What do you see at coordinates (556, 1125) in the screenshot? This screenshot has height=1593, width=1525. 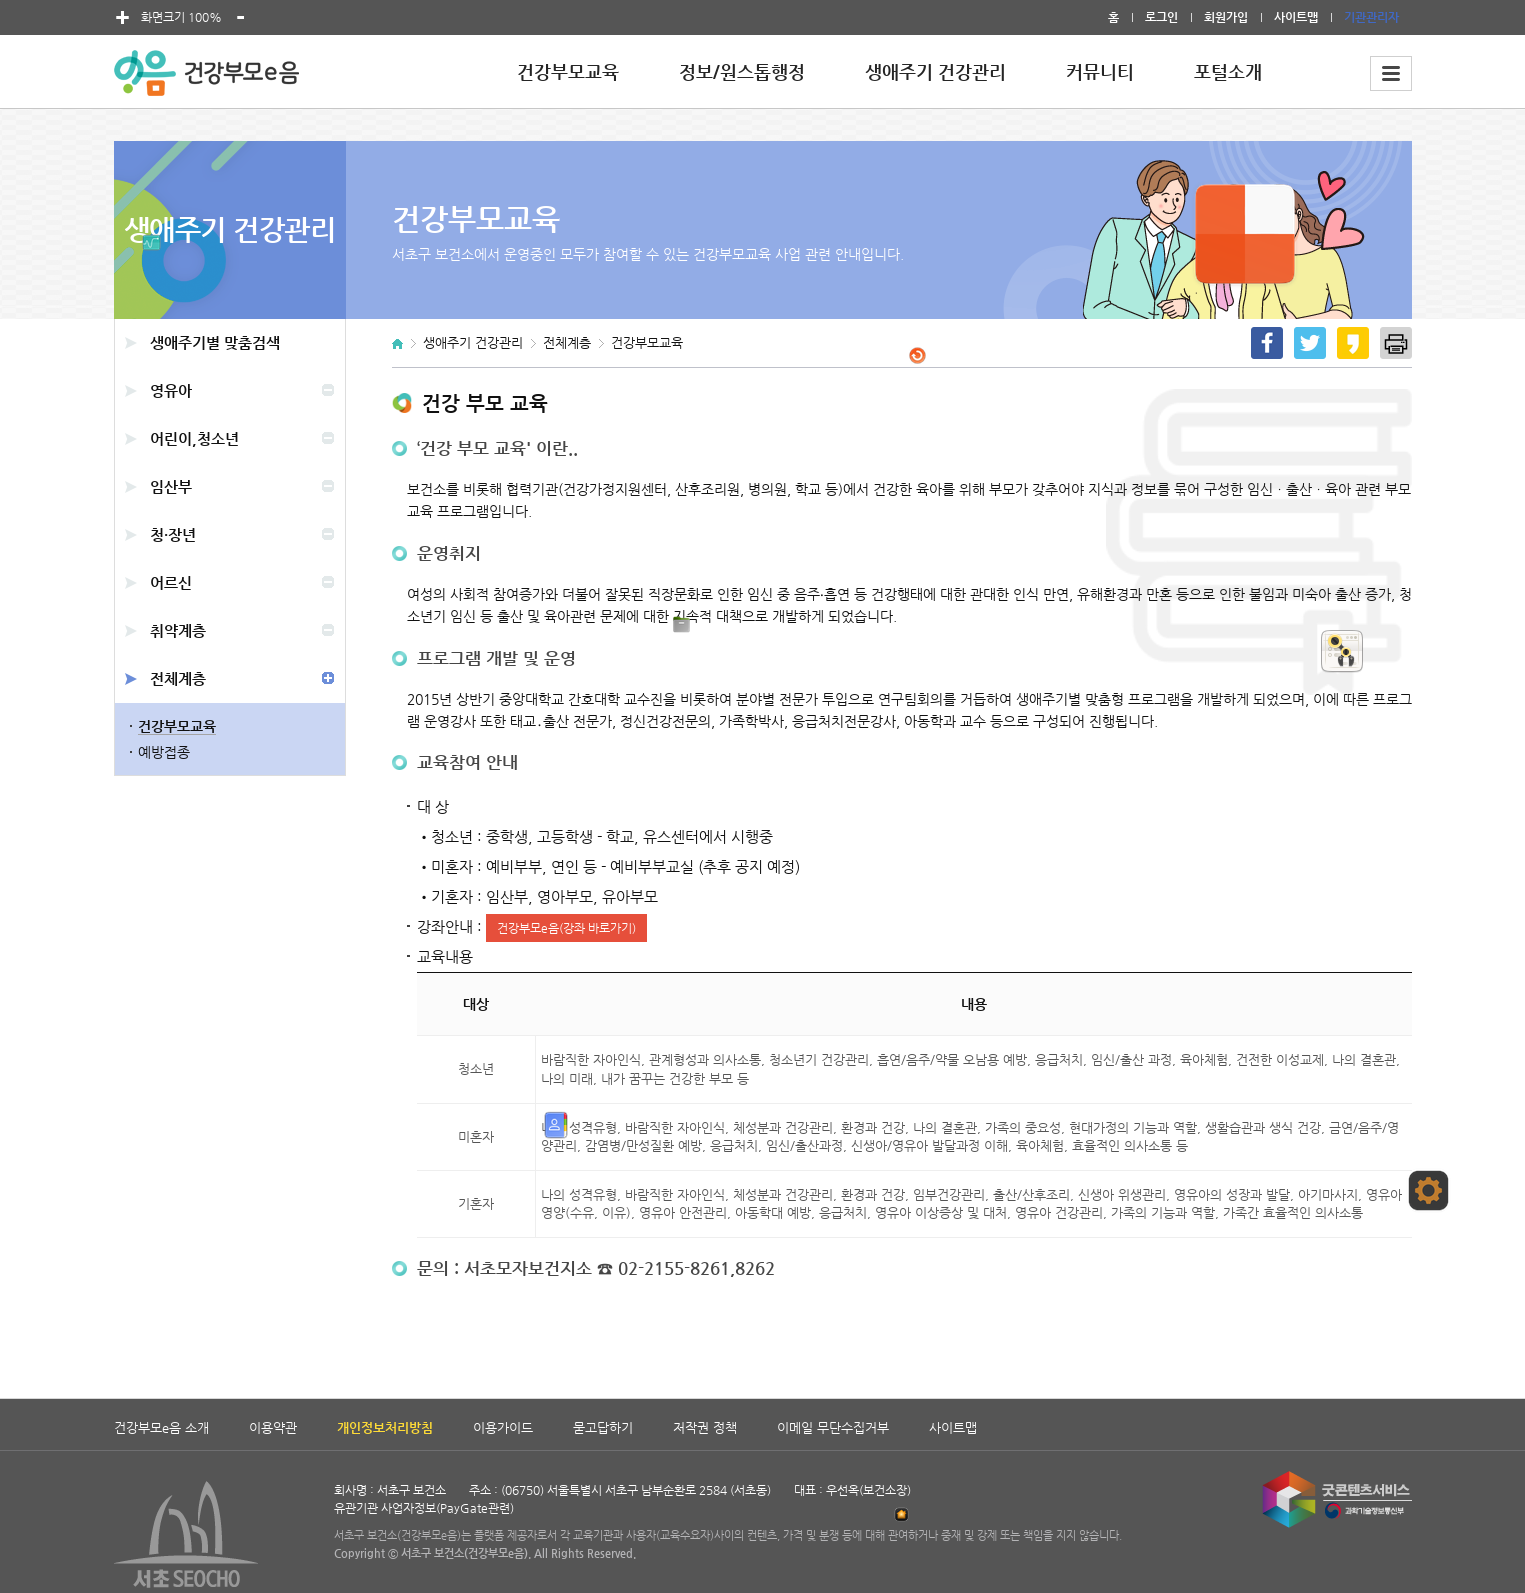 I see `open the contacts app` at bounding box center [556, 1125].